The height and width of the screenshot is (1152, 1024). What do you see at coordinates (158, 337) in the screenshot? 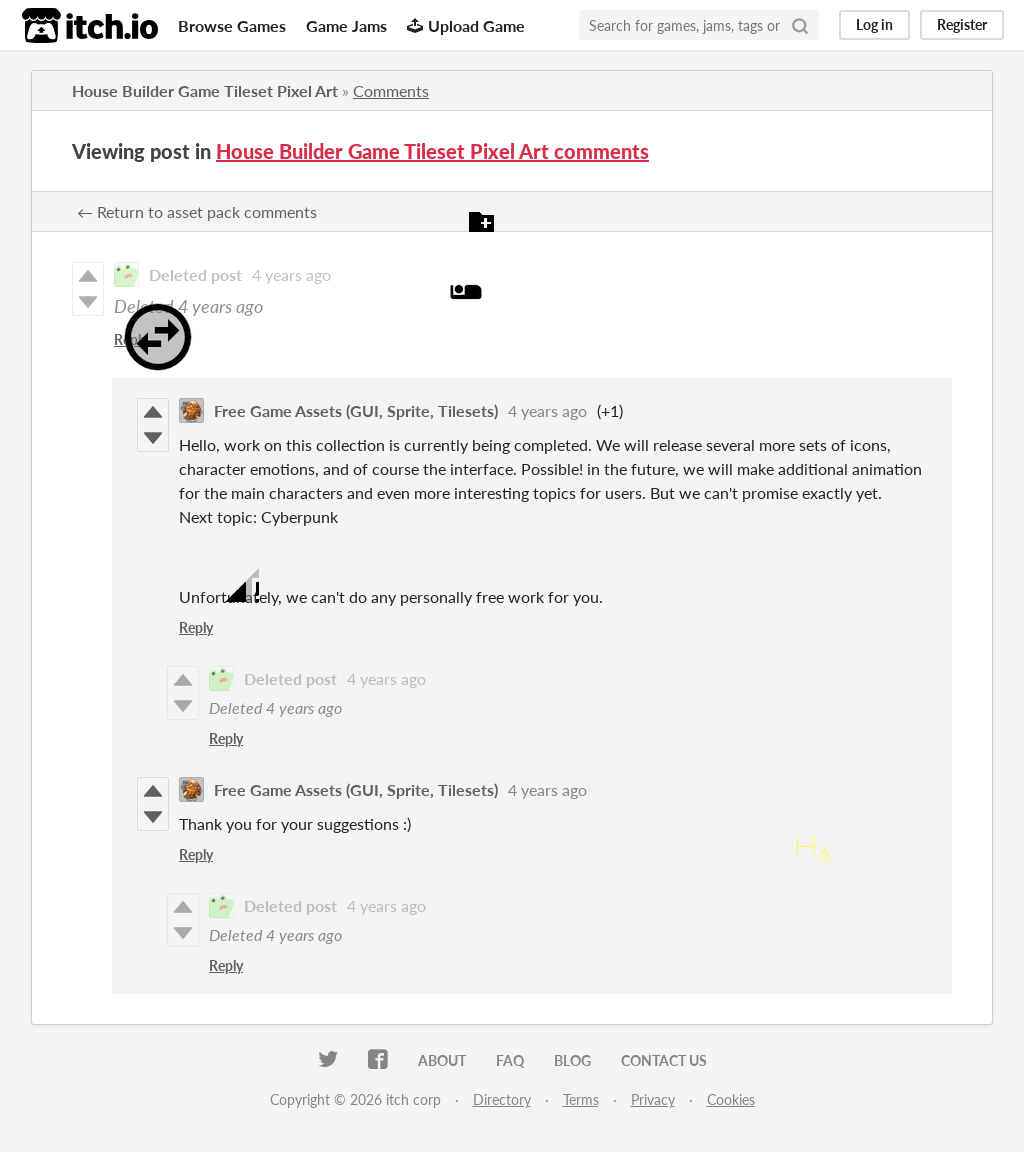
I see `swap or exchange items horizontally` at bounding box center [158, 337].